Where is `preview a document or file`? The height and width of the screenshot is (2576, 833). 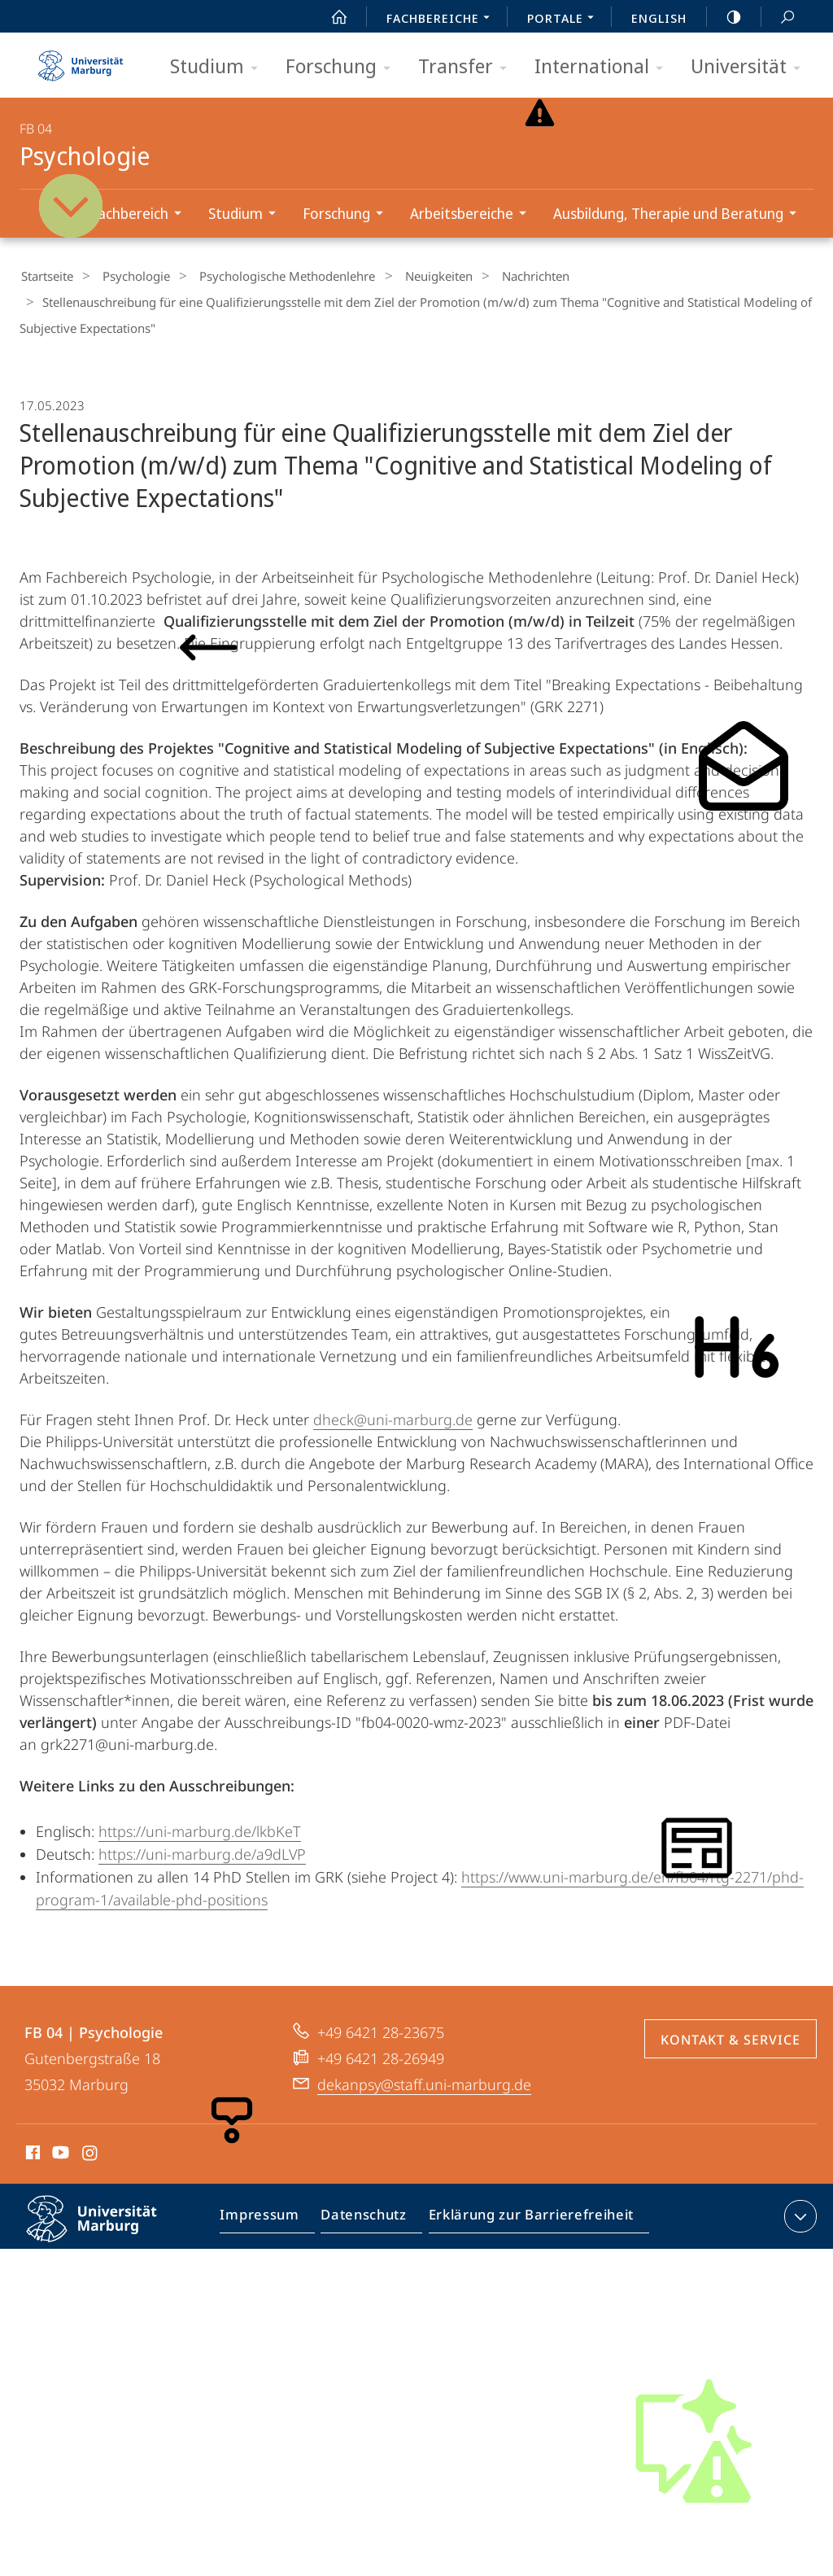
preview a document or file is located at coordinates (696, 1848).